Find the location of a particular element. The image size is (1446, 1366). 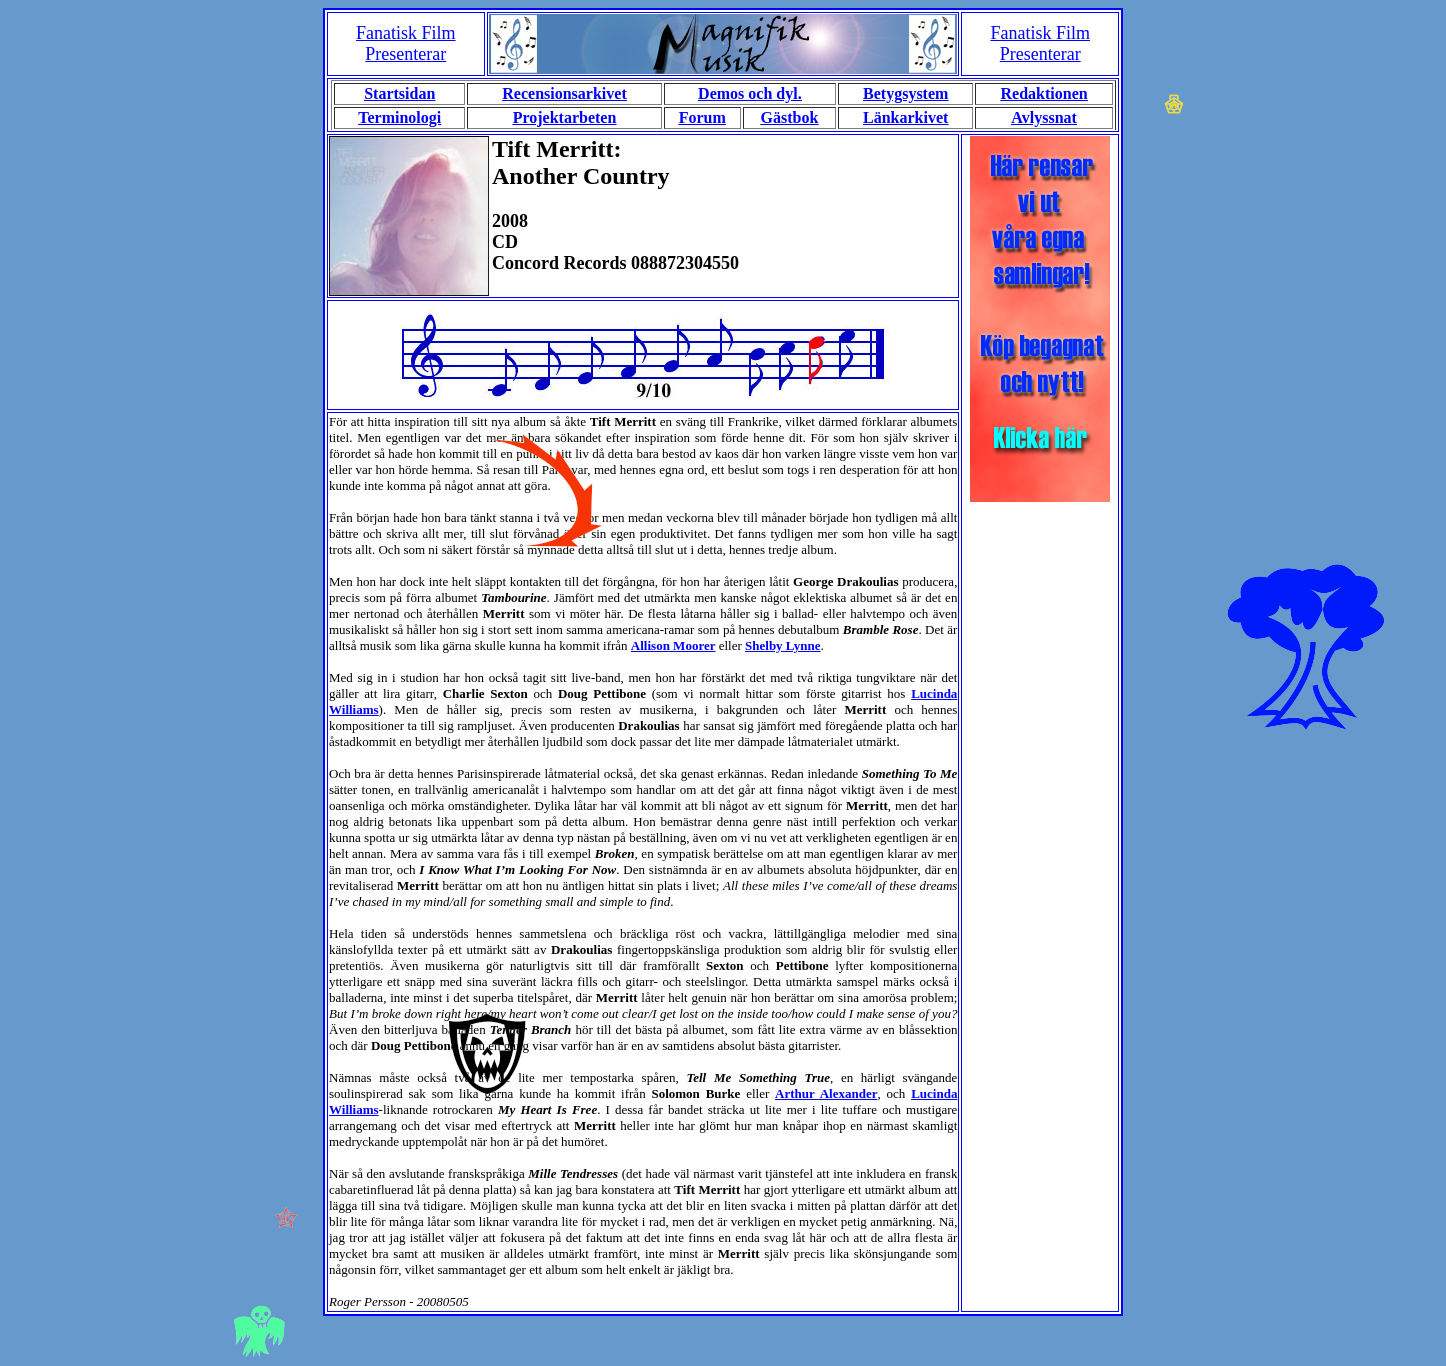

indicates a cursed or corrupted item status is located at coordinates (286, 1218).